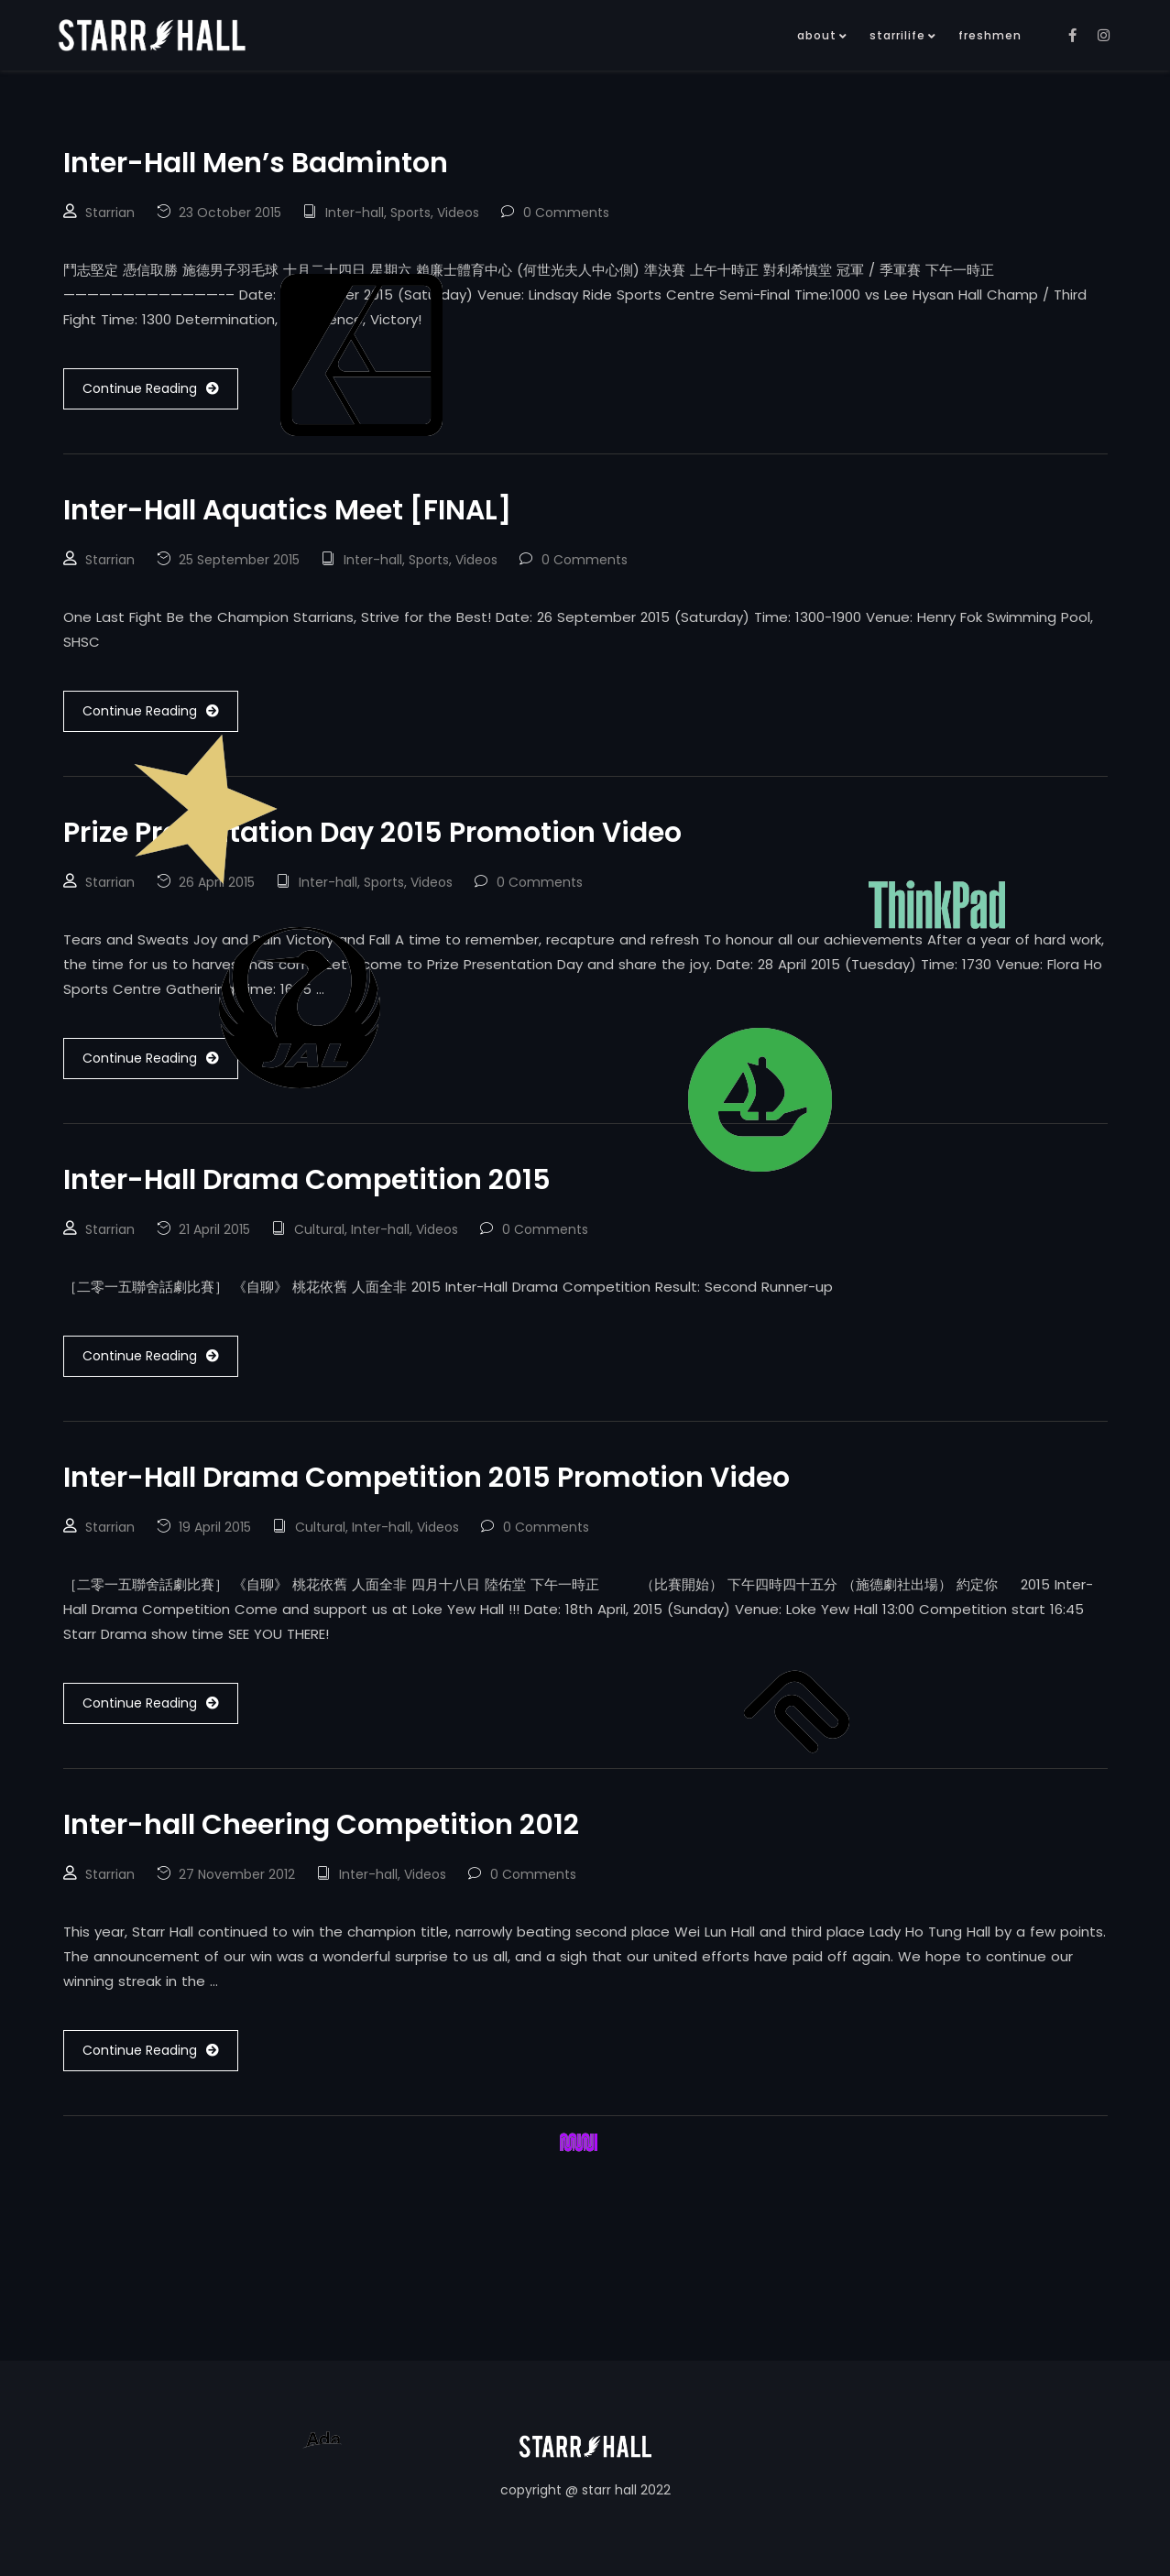 The width and height of the screenshot is (1170, 2576). What do you see at coordinates (936, 904) in the screenshot?
I see `ThinkPad brand logo` at bounding box center [936, 904].